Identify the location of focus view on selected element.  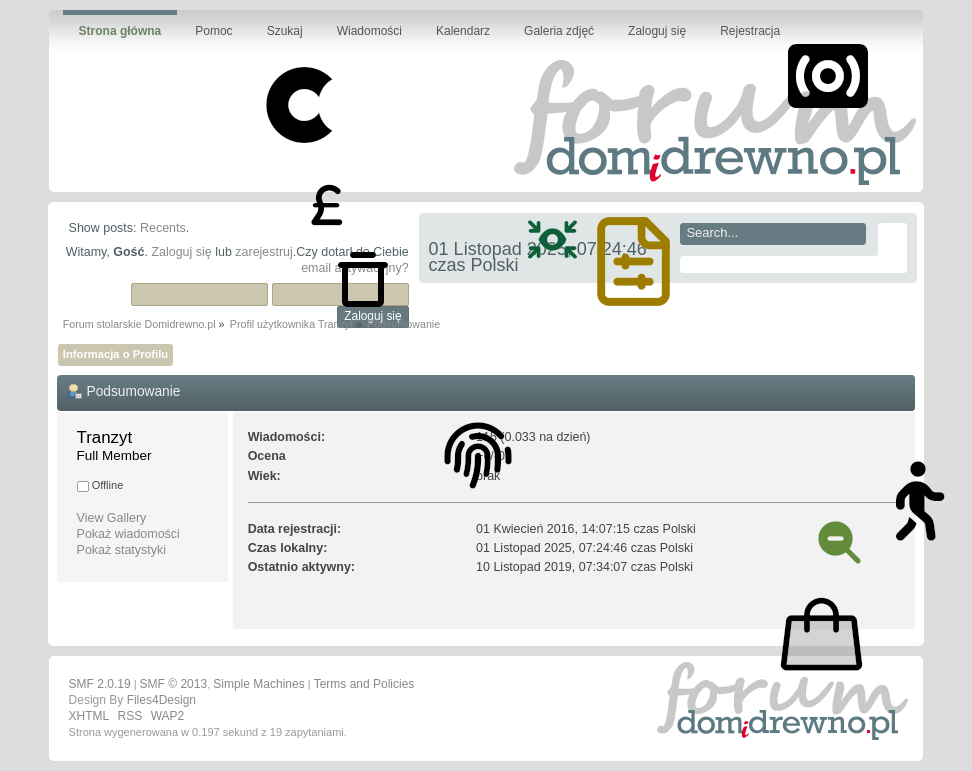
(552, 239).